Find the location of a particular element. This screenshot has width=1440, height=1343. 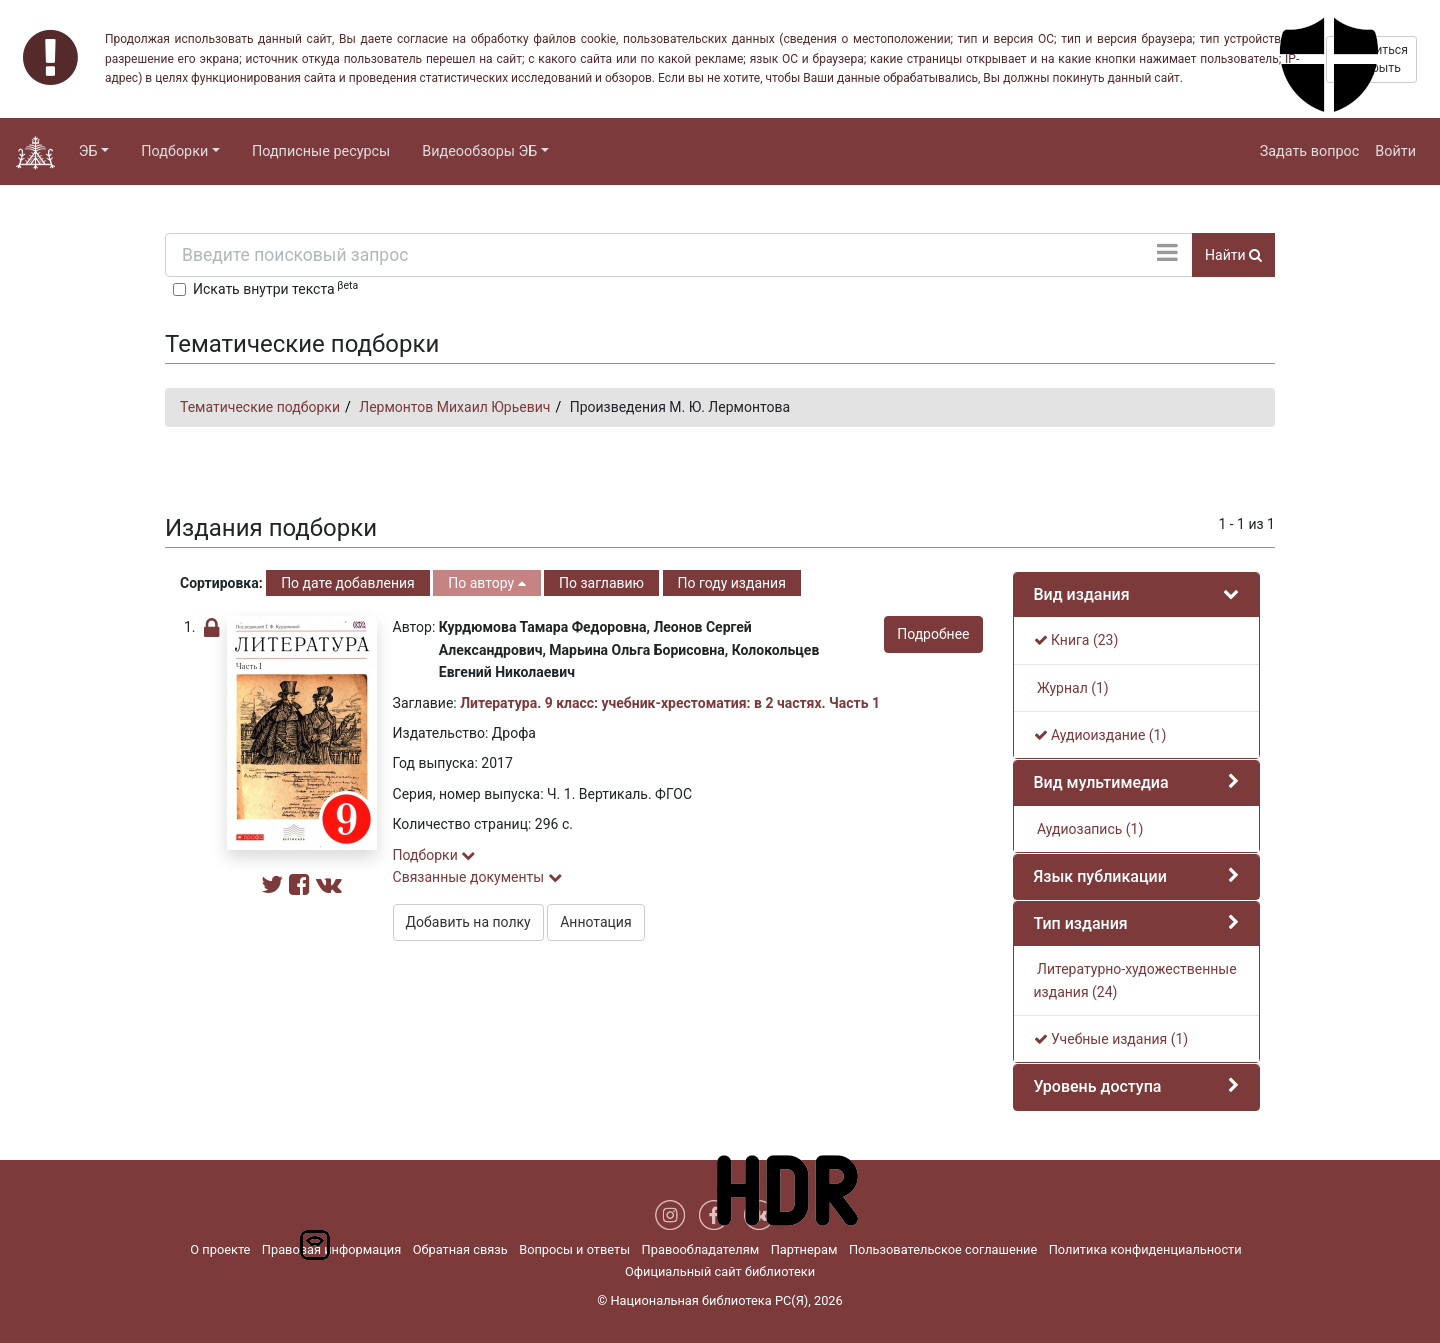

toggle HDR mode for photos or video is located at coordinates (787, 1190).